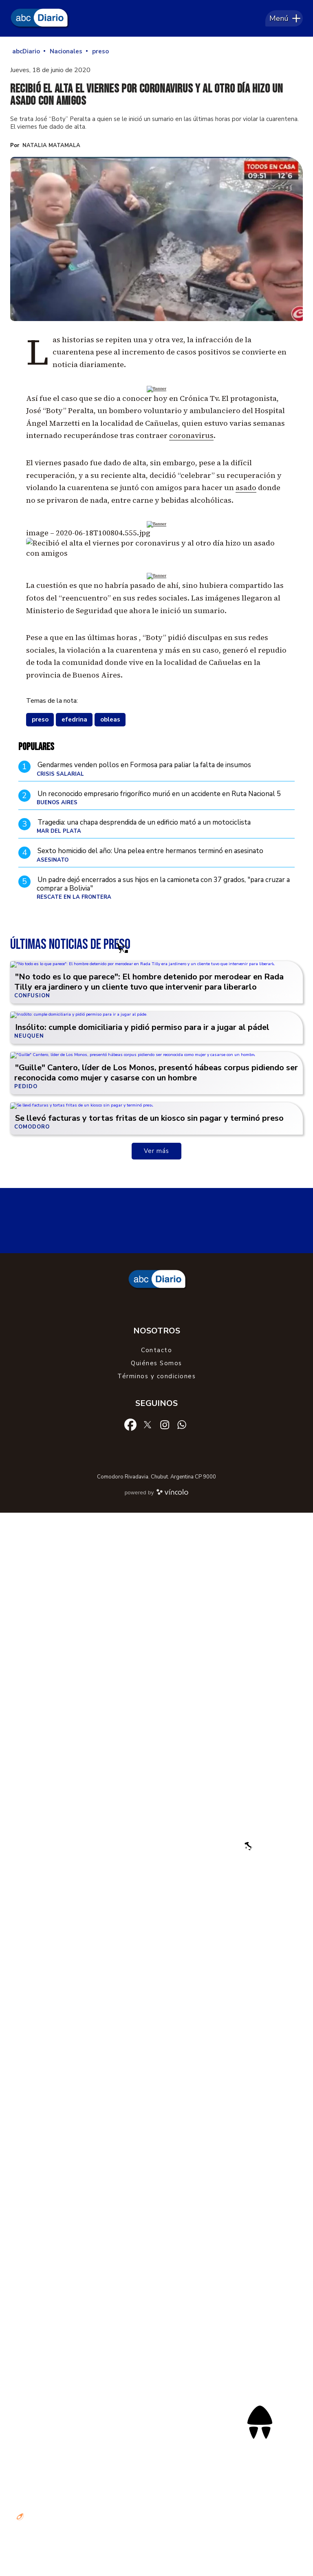 The image size is (313, 2576). What do you see at coordinates (20, 2517) in the screenshot?
I see `select avocado ingredient or topping` at bounding box center [20, 2517].